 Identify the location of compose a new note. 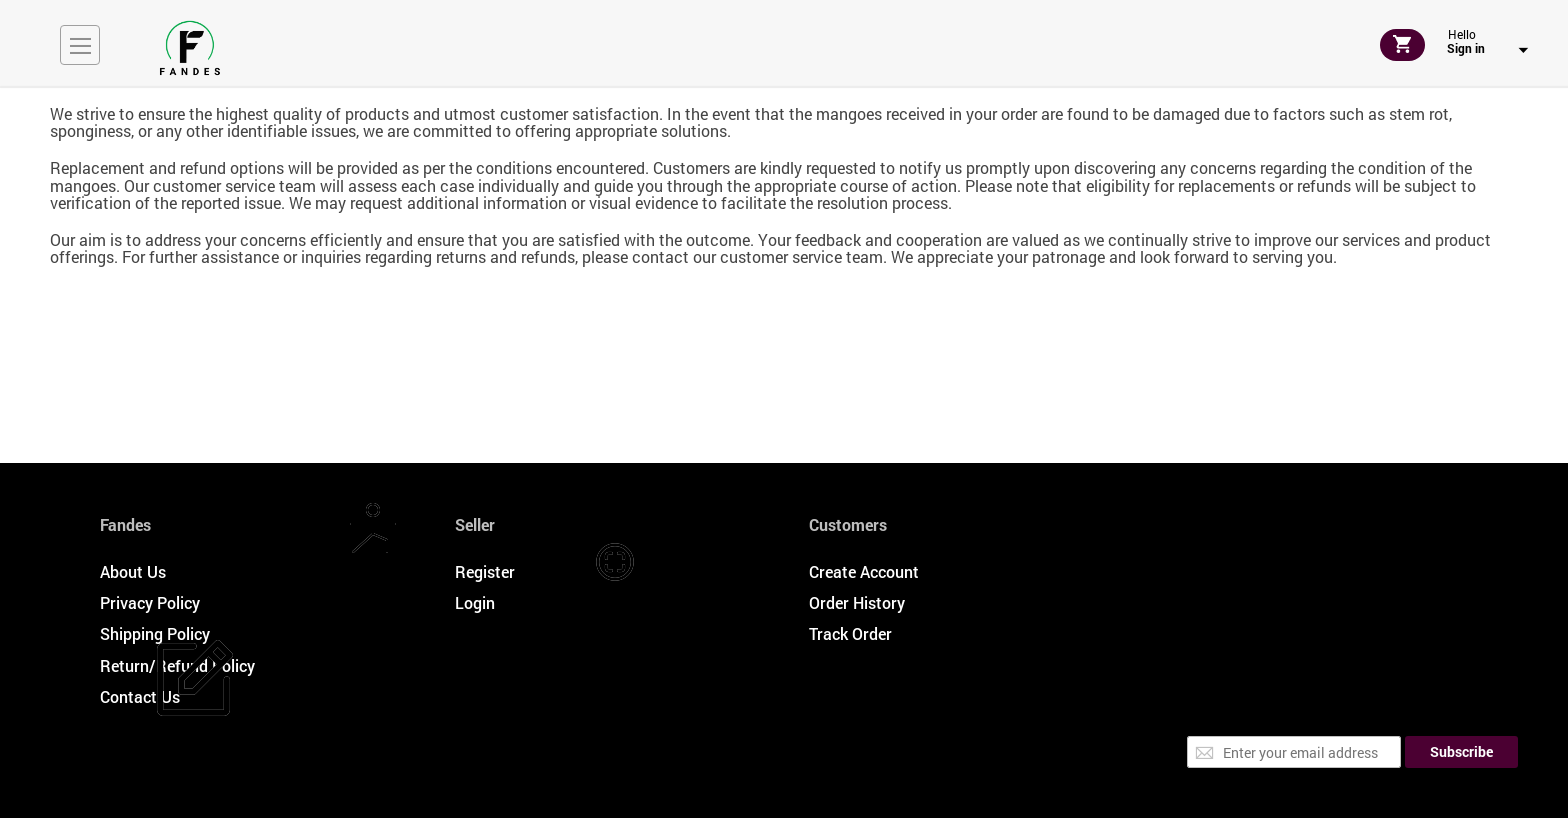
(193, 679).